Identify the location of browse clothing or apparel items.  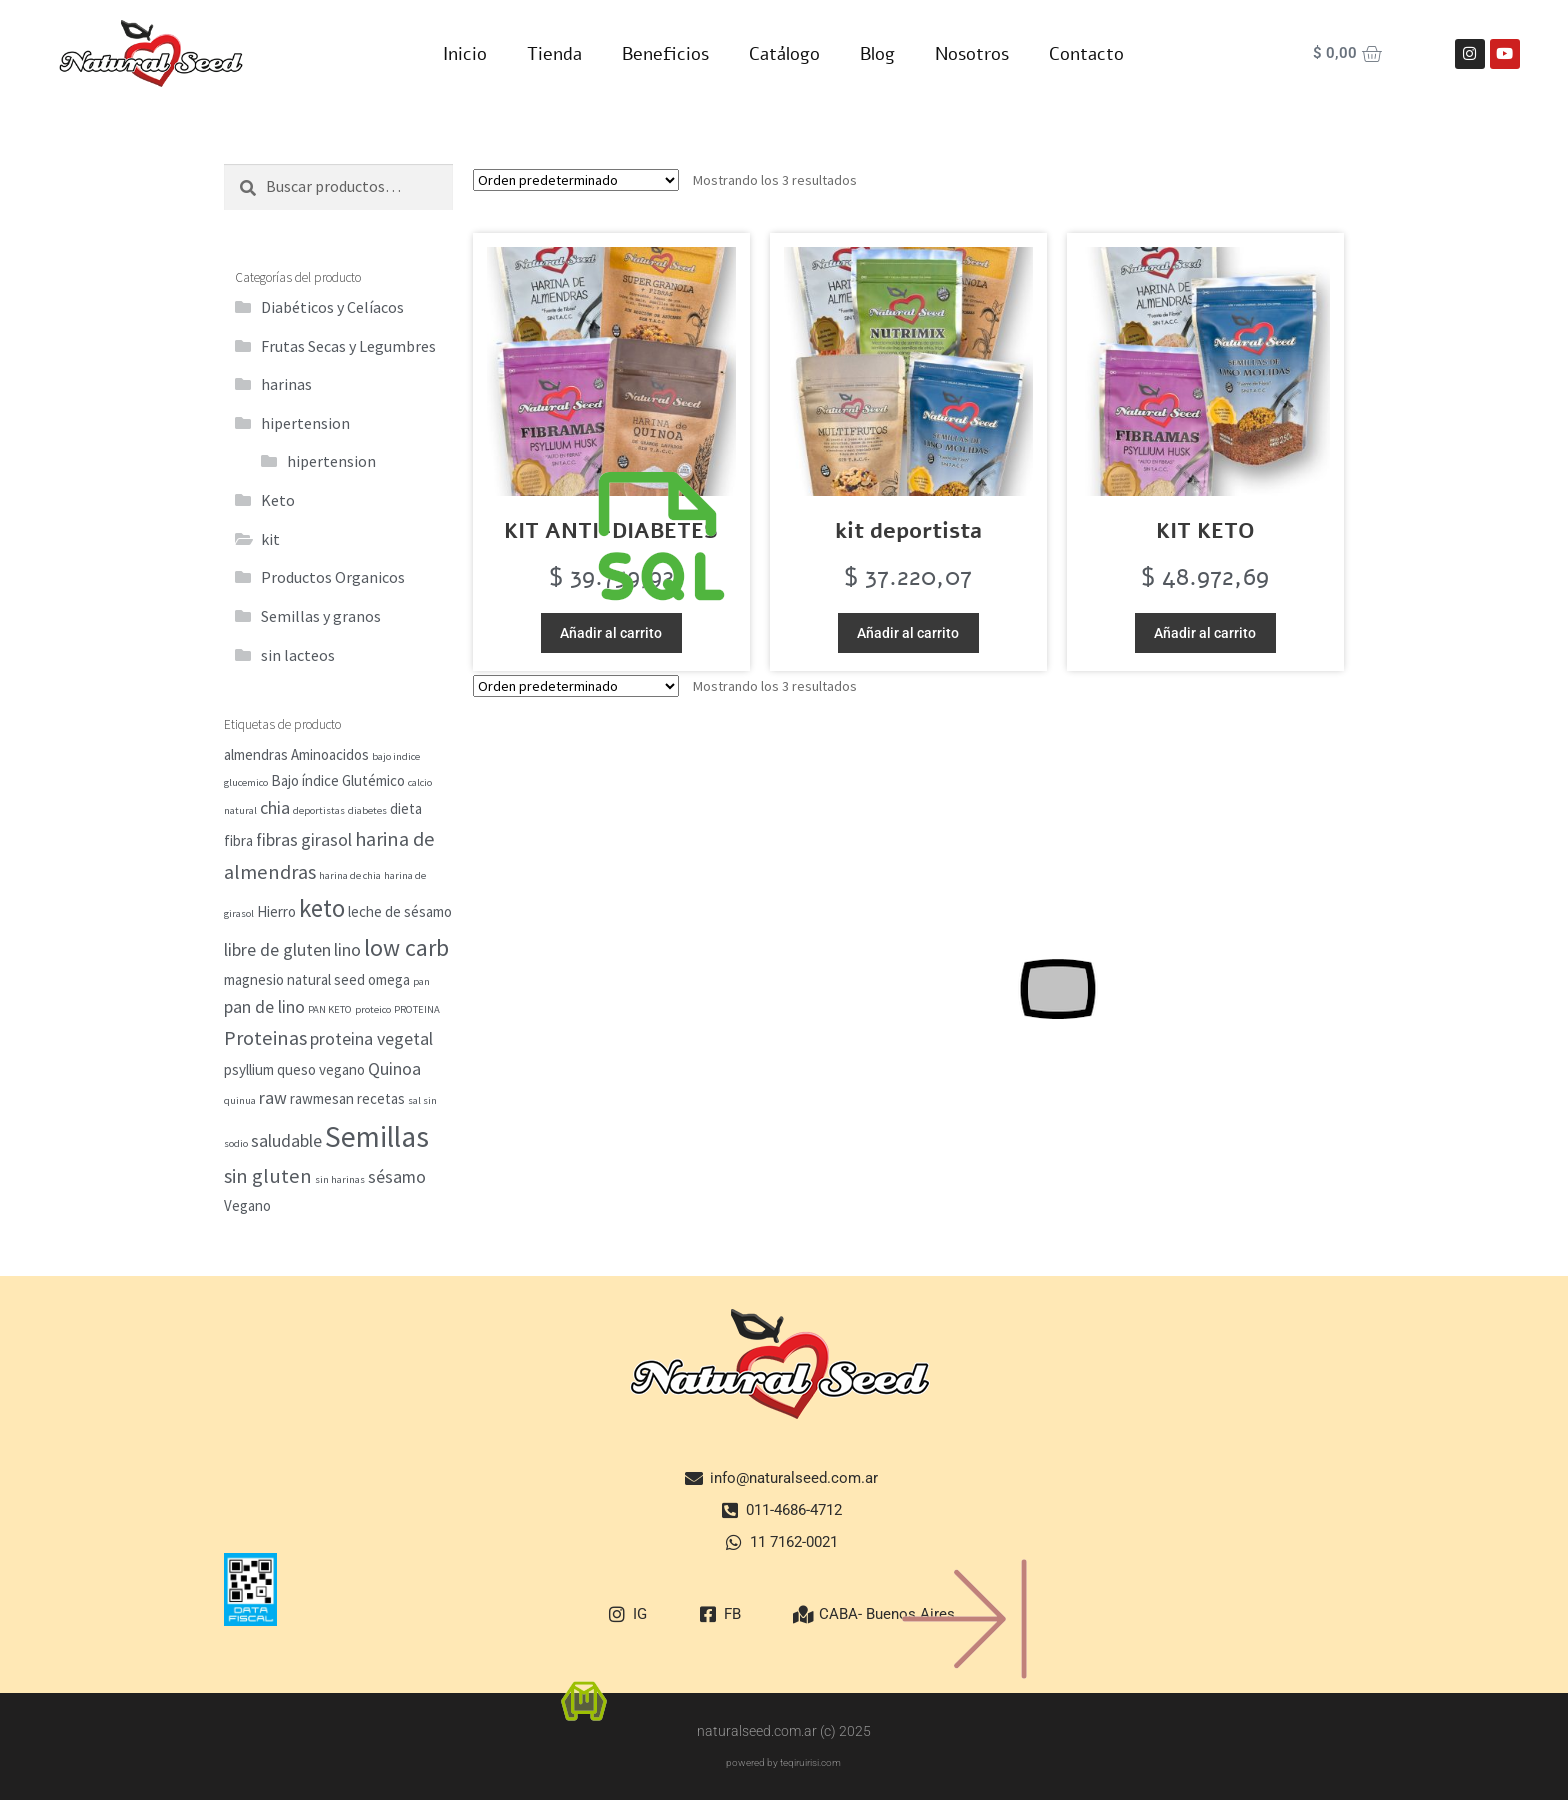
(584, 1701).